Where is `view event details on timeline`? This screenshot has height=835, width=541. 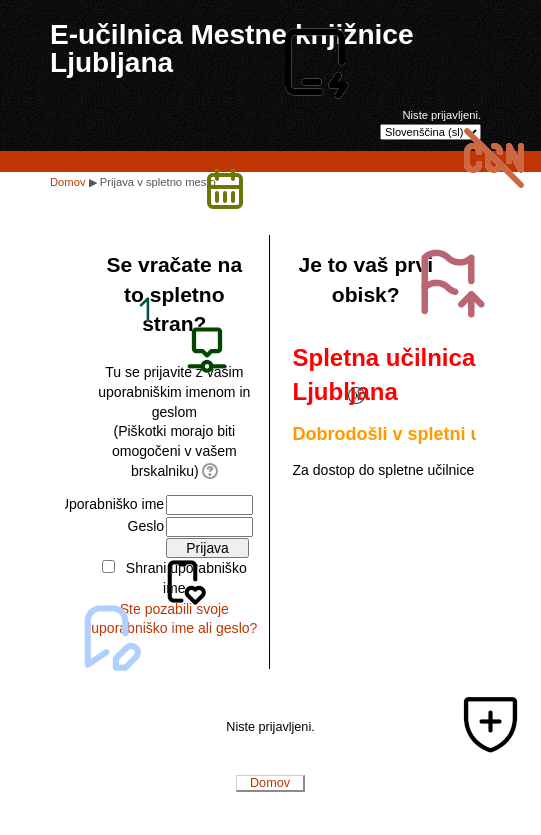
view event details on timeline is located at coordinates (207, 349).